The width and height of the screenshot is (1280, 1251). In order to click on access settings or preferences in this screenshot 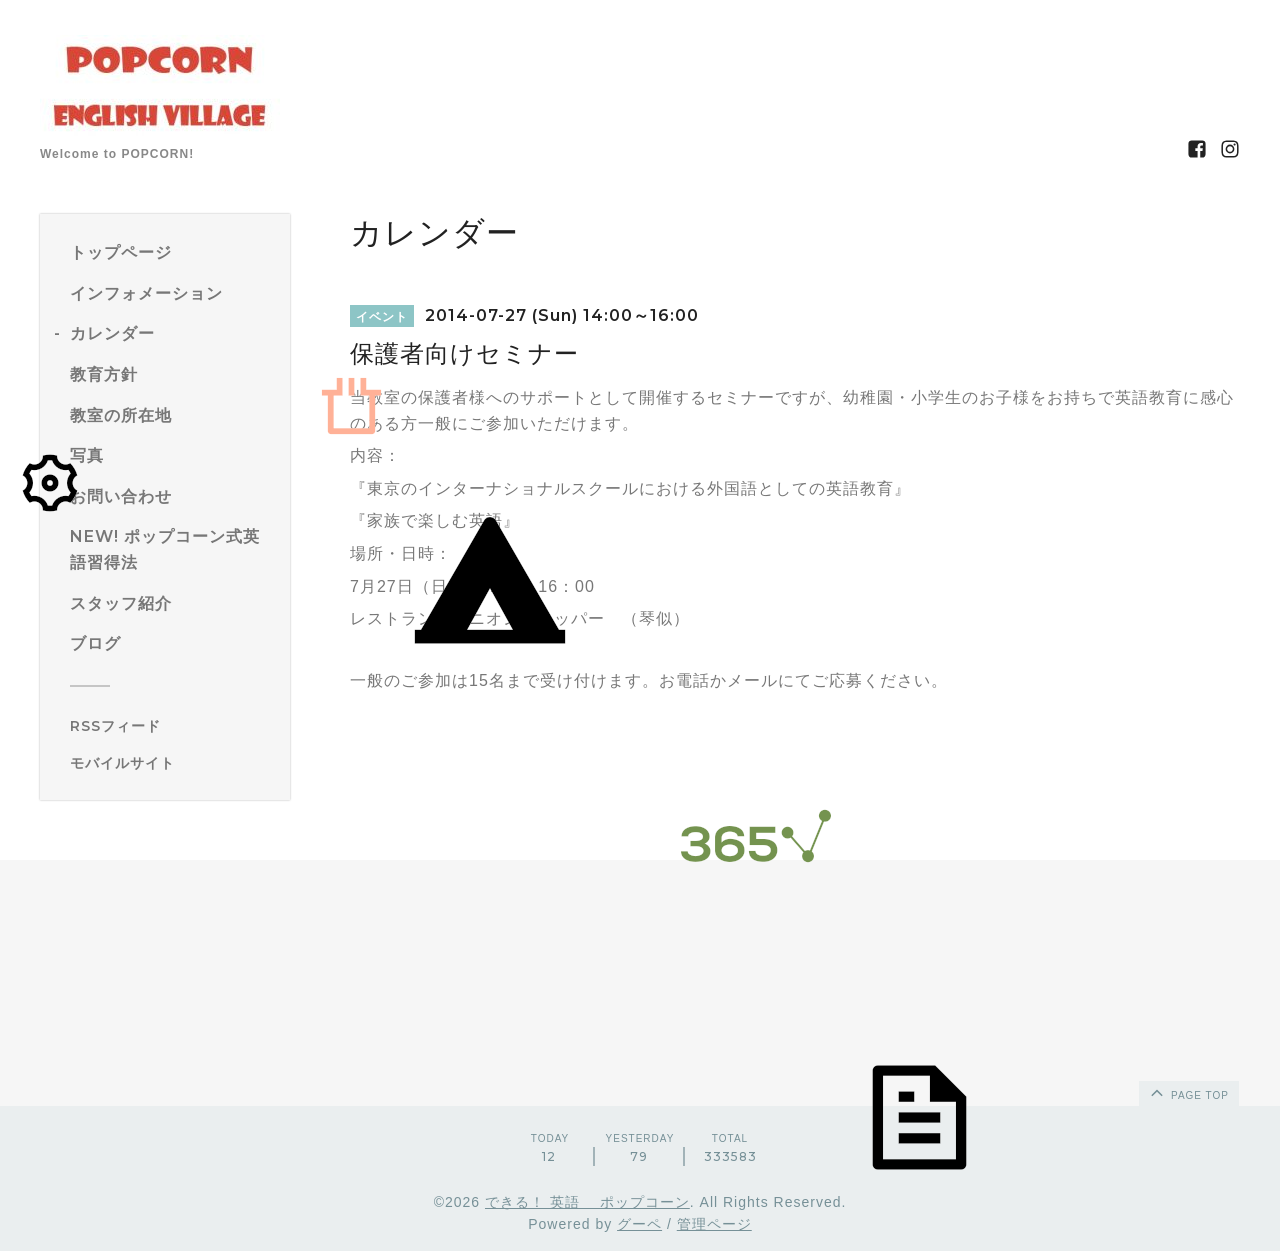, I will do `click(50, 483)`.